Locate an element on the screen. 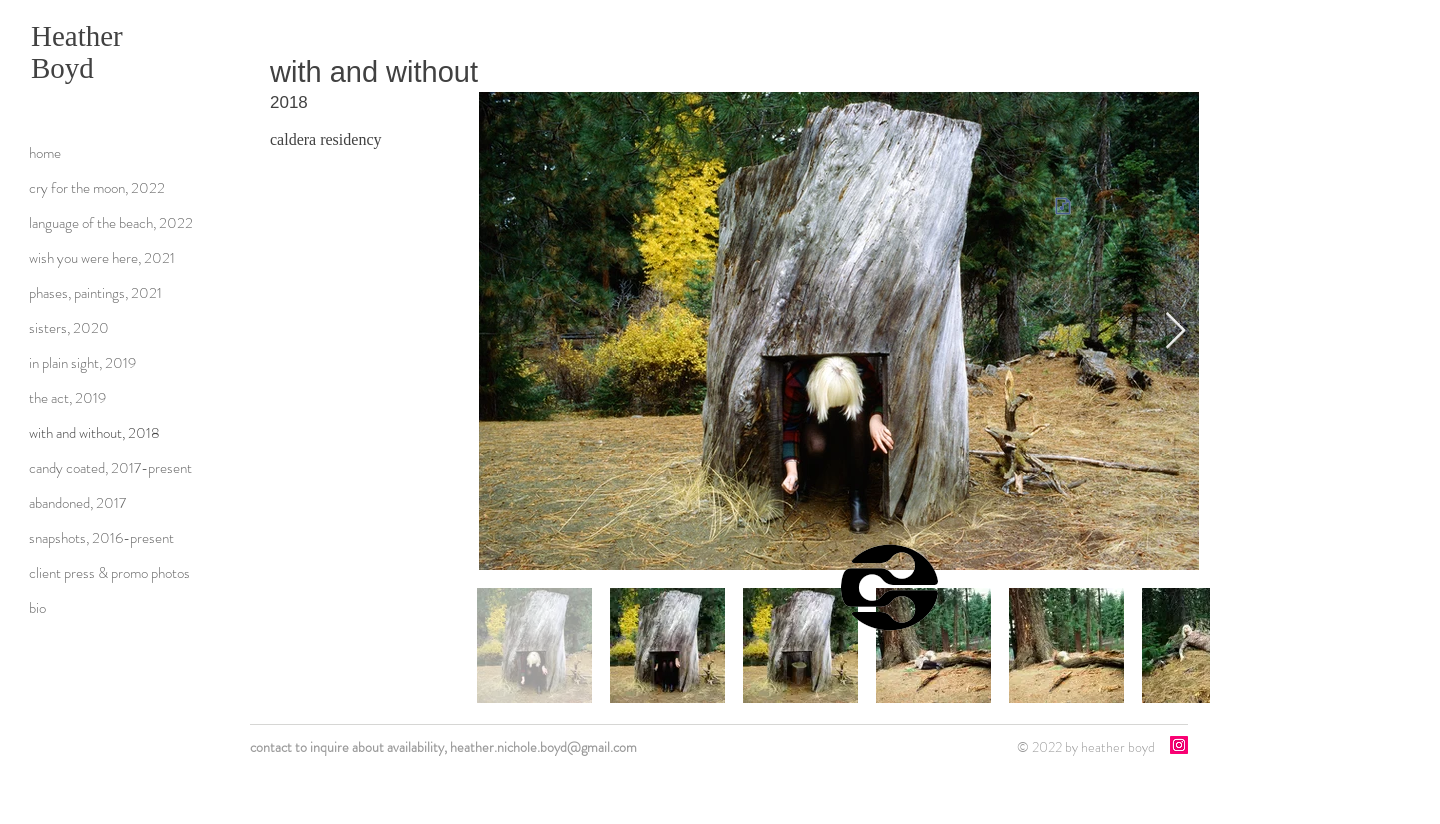 The width and height of the screenshot is (1440, 824). connect to dlna-enabled devices for media streaming is located at coordinates (889, 587).